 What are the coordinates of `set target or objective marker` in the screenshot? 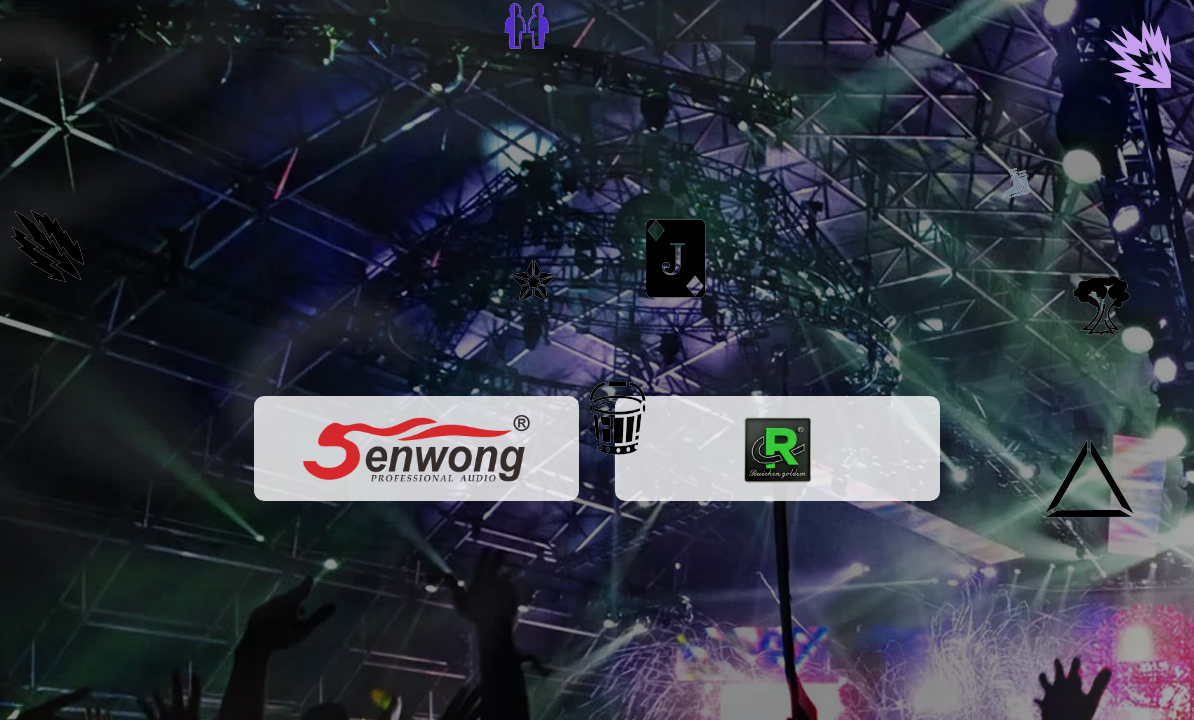 It's located at (1089, 477).